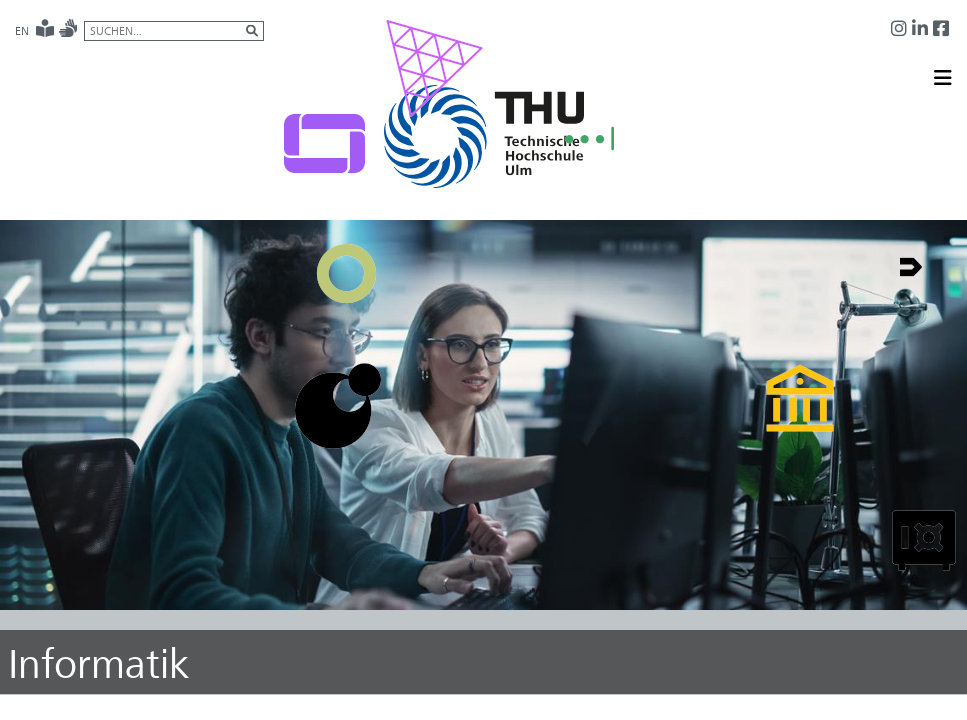 Image resolution: width=967 pixels, height=720 pixels. Describe the element at coordinates (346, 273) in the screenshot. I see `indicates loading or processing in progress` at that location.